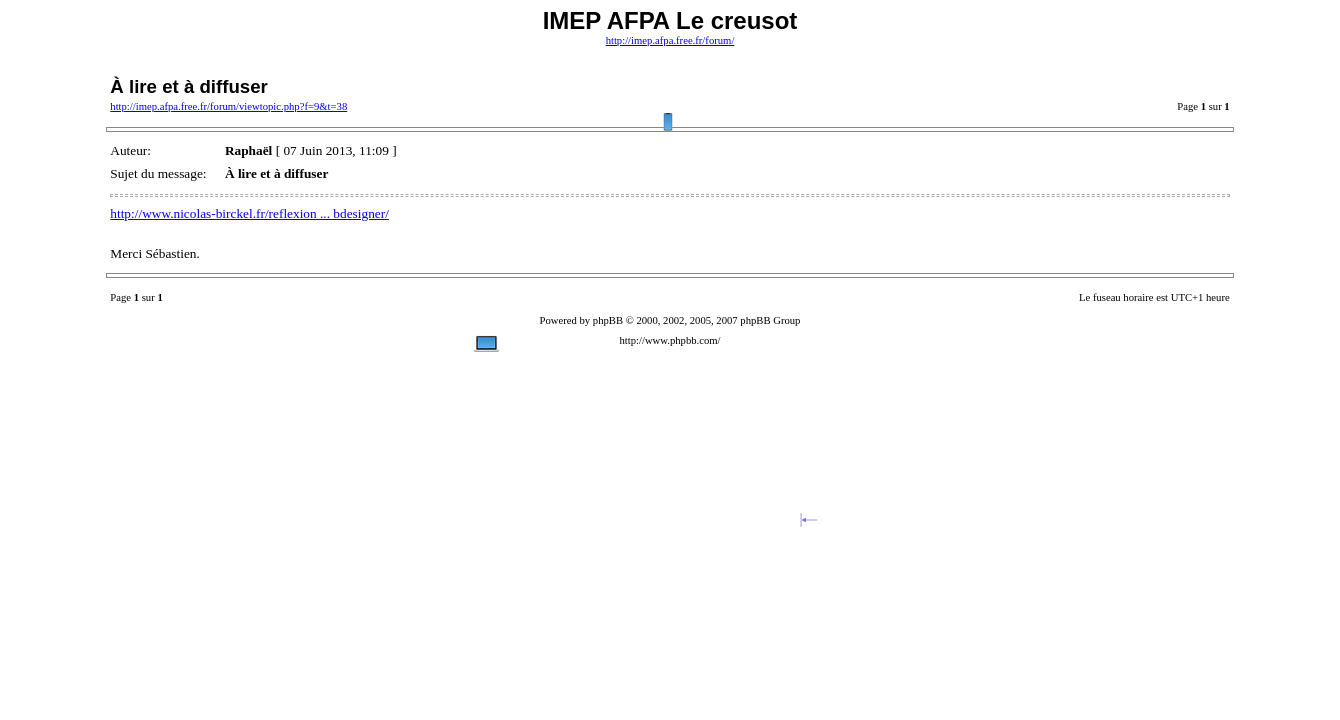 This screenshot has width=1340, height=720. Describe the element at coordinates (809, 520) in the screenshot. I see `go to the first item in a list or sequence` at that location.